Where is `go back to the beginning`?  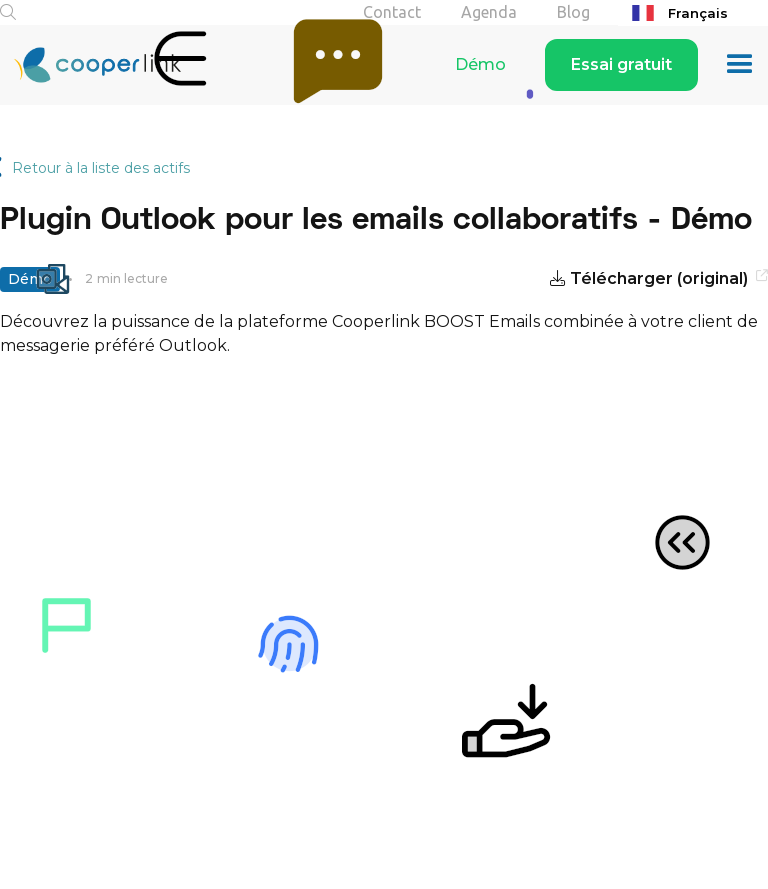 go back to the beginning is located at coordinates (682, 542).